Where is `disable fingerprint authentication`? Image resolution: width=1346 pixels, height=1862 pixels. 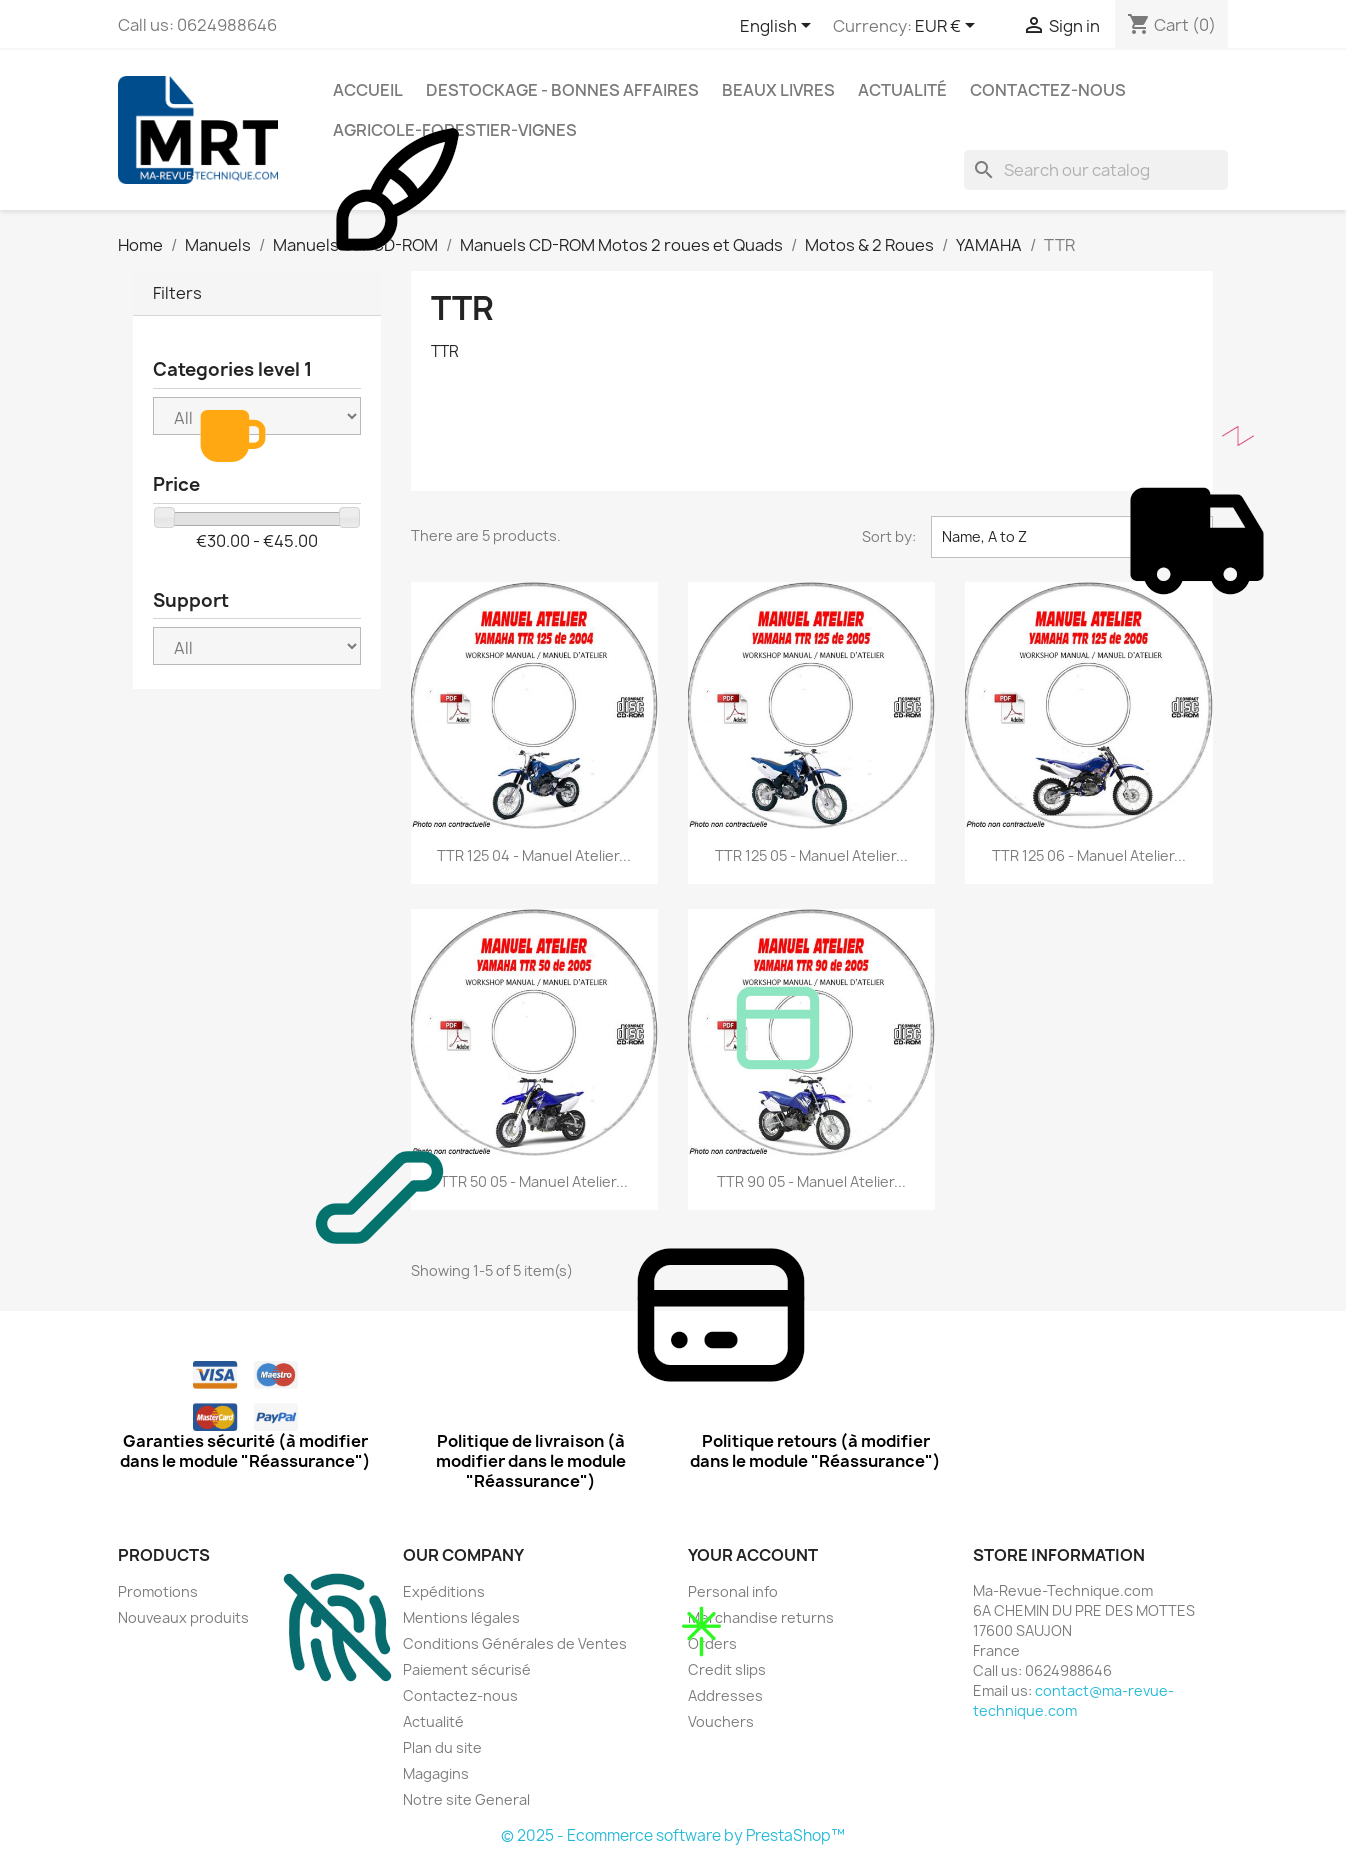
disable fingerprint authentication is located at coordinates (337, 1627).